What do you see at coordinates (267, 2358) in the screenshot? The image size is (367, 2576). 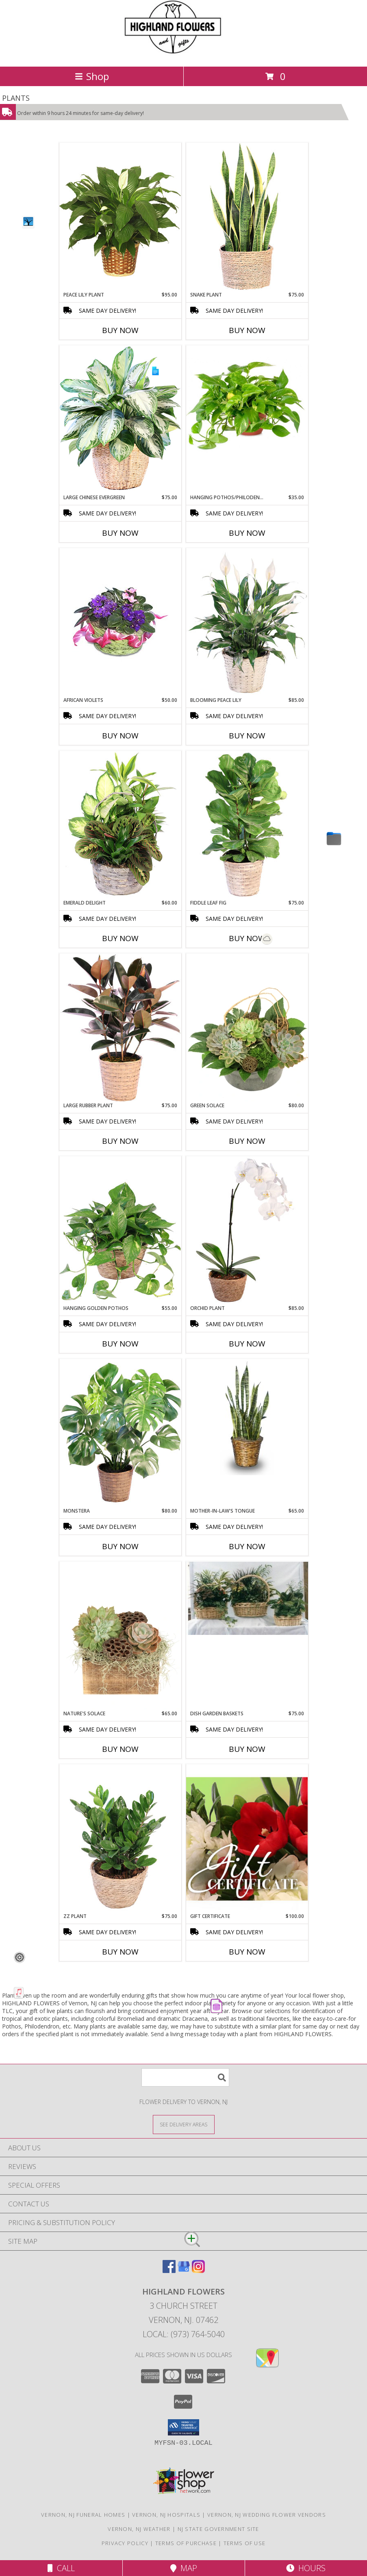 I see `open the maps application` at bounding box center [267, 2358].